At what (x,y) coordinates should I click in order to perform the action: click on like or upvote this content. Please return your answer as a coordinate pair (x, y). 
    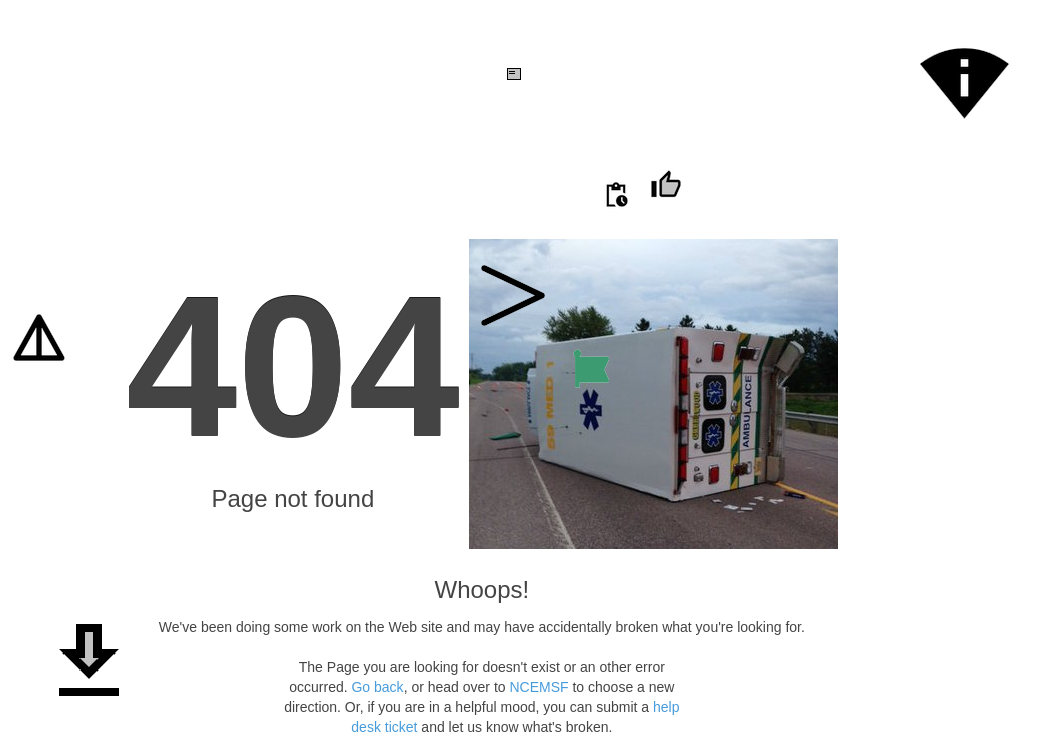
    Looking at the image, I should click on (666, 185).